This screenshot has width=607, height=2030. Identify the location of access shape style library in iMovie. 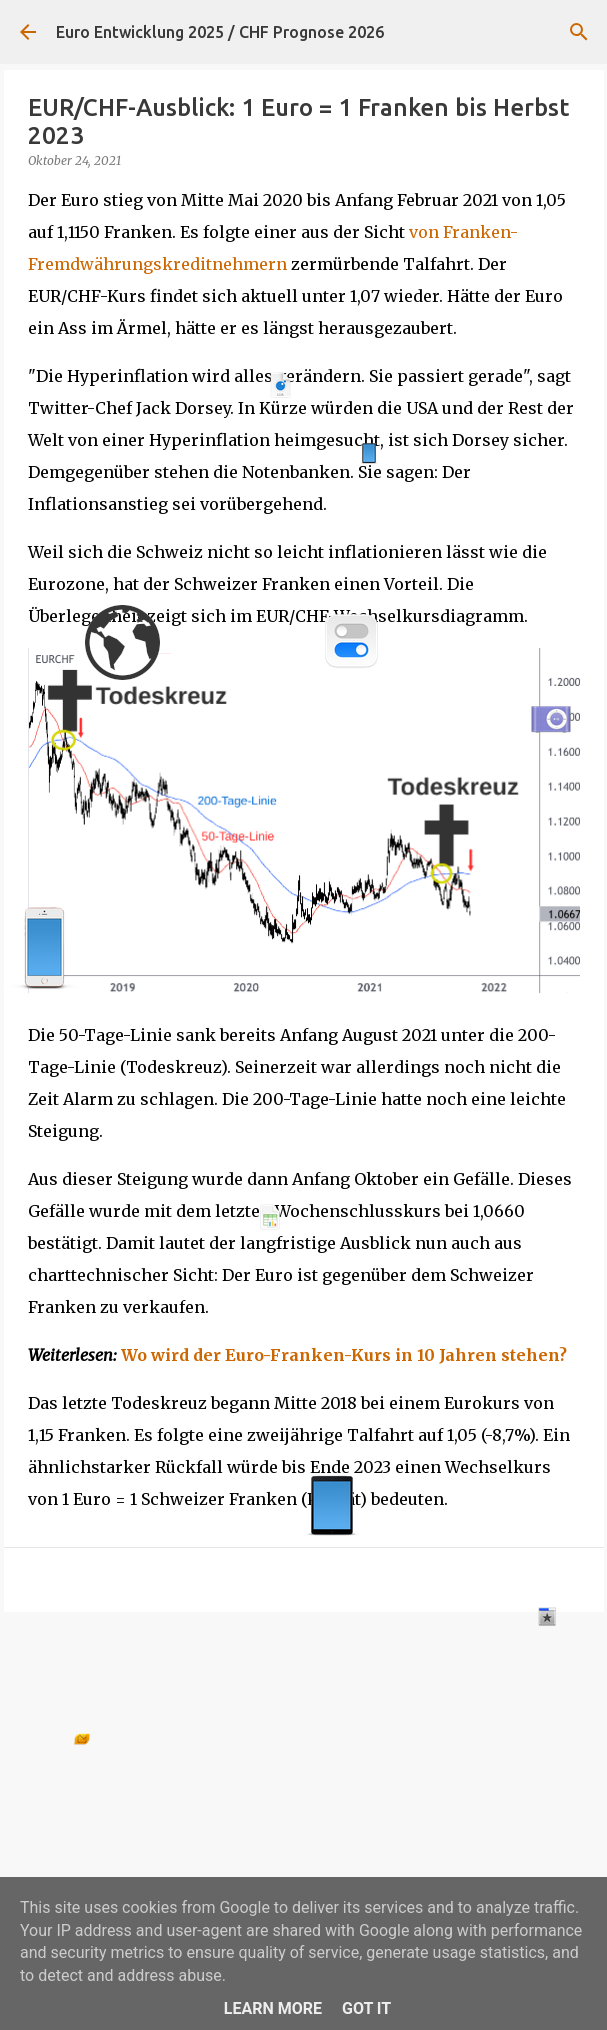
(82, 1739).